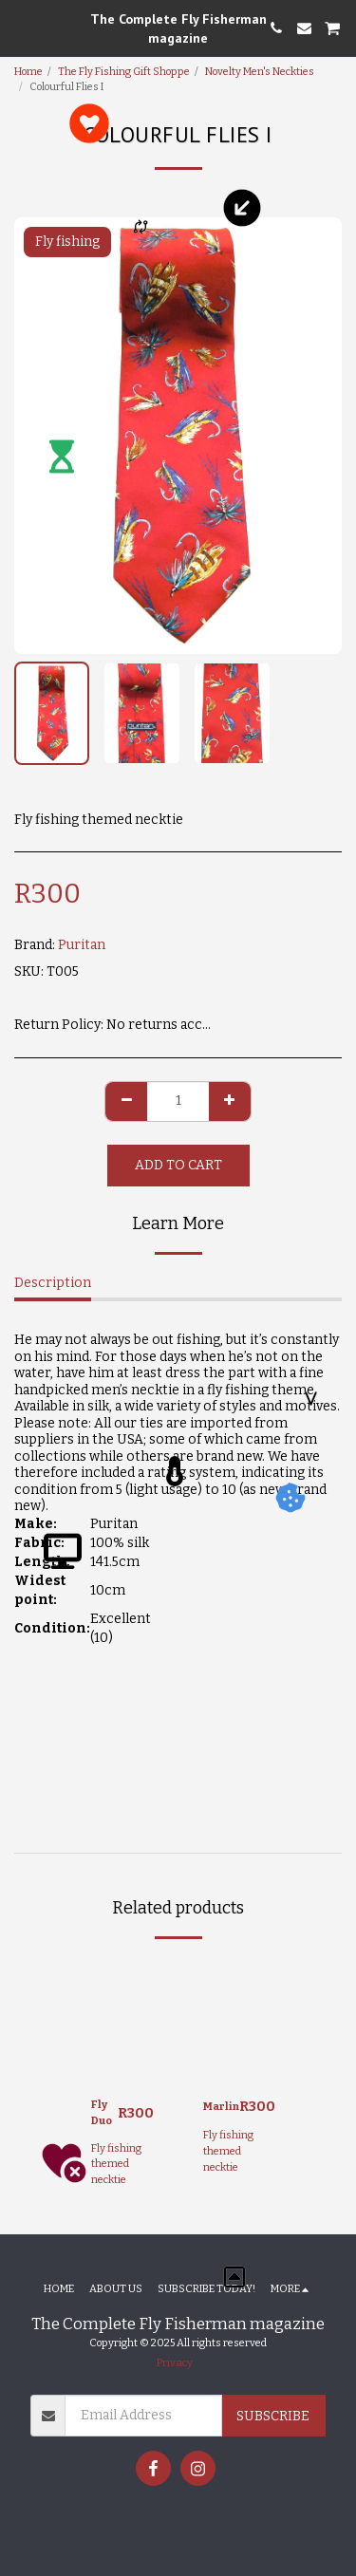  I want to click on navigate to previous or lower-left content, so click(242, 208).